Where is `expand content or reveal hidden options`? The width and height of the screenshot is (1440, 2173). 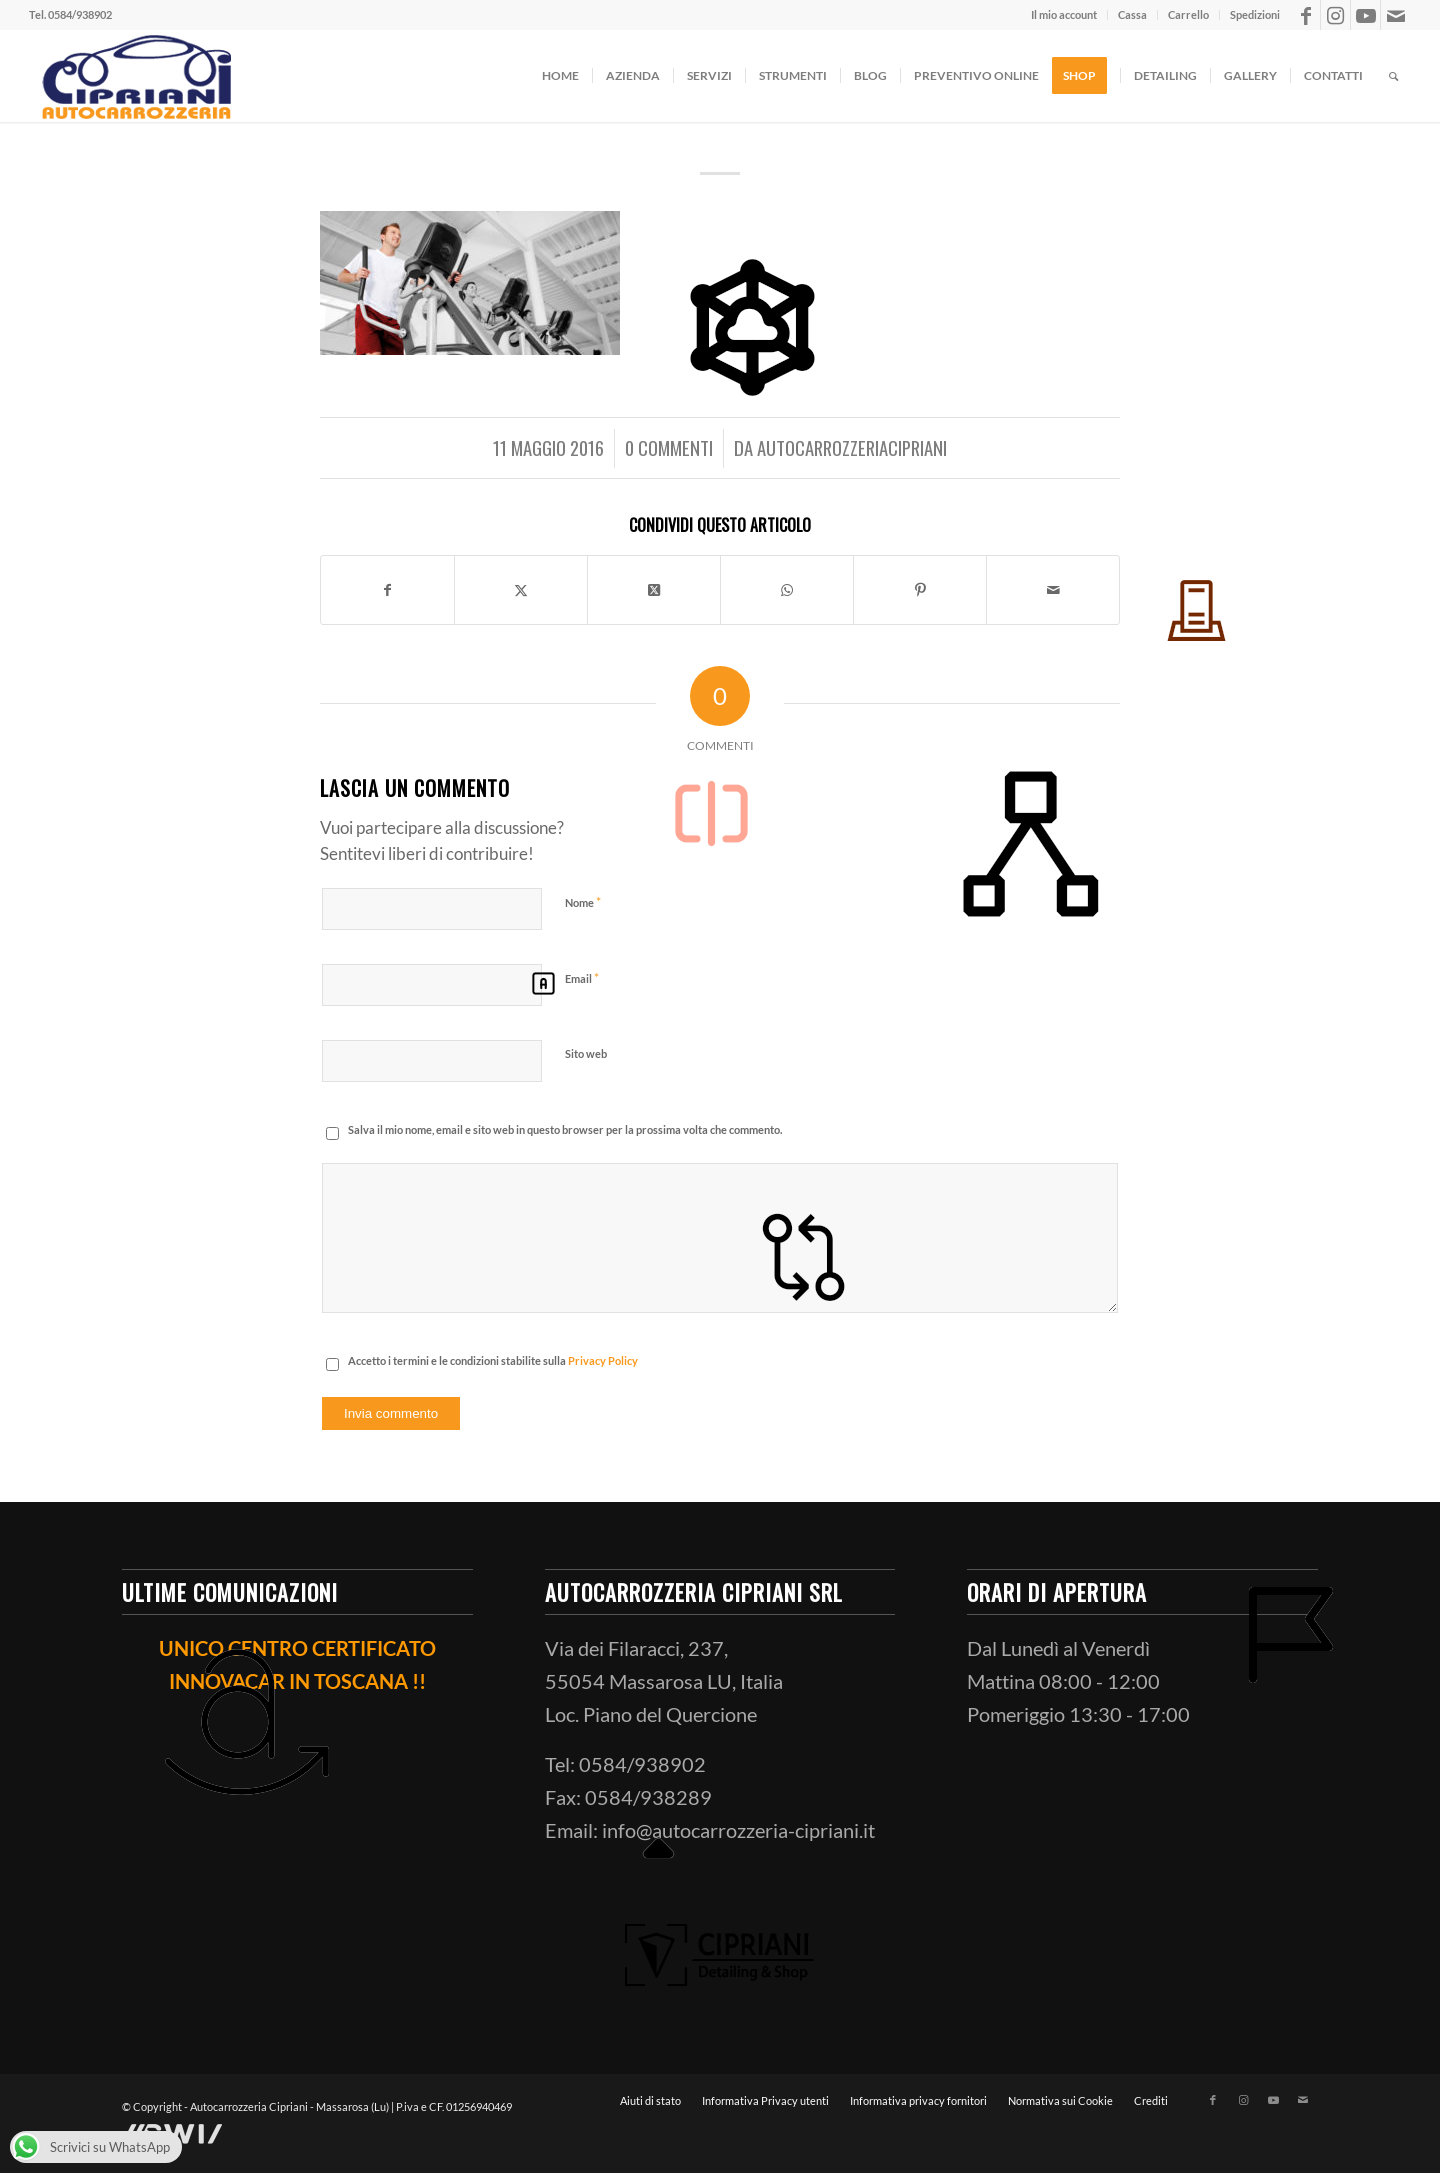 expand content or reveal hidden options is located at coordinates (658, 1849).